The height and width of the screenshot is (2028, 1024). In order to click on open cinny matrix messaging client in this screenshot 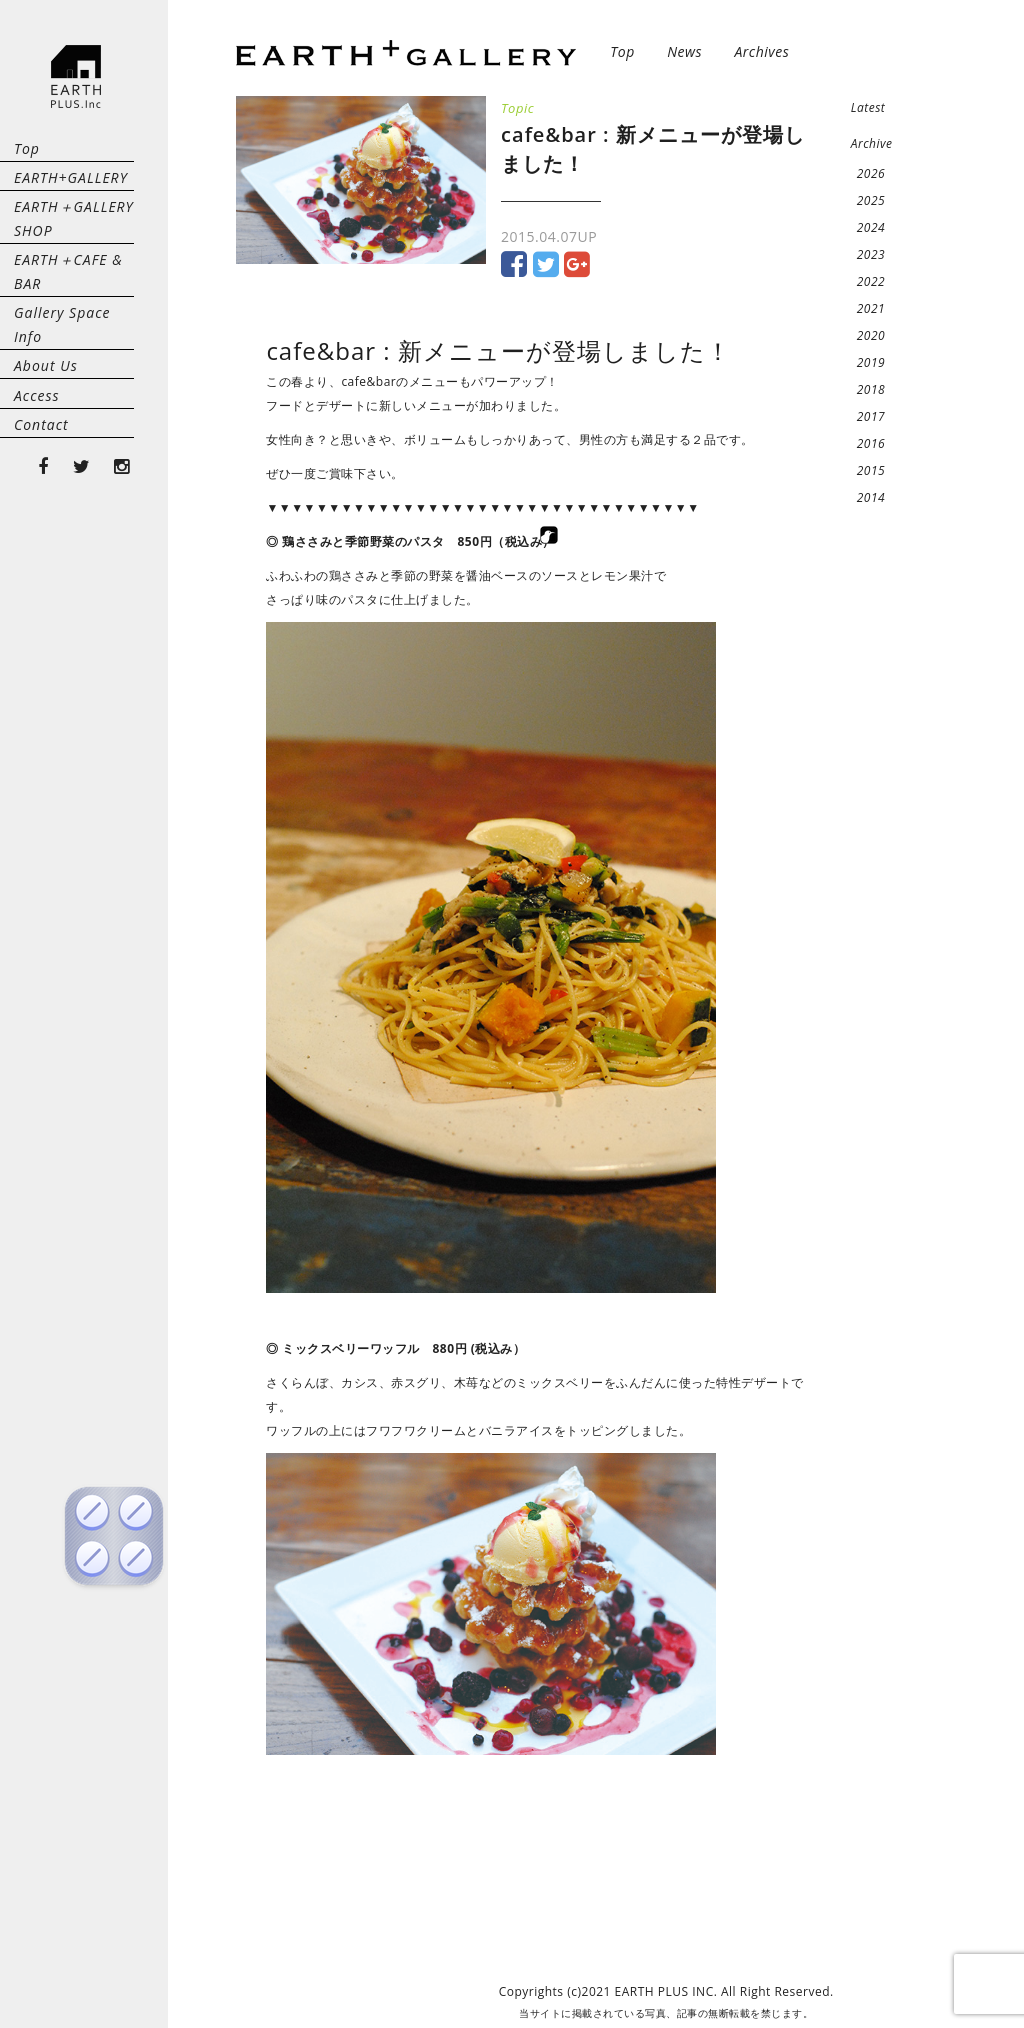, I will do `click(549, 535)`.